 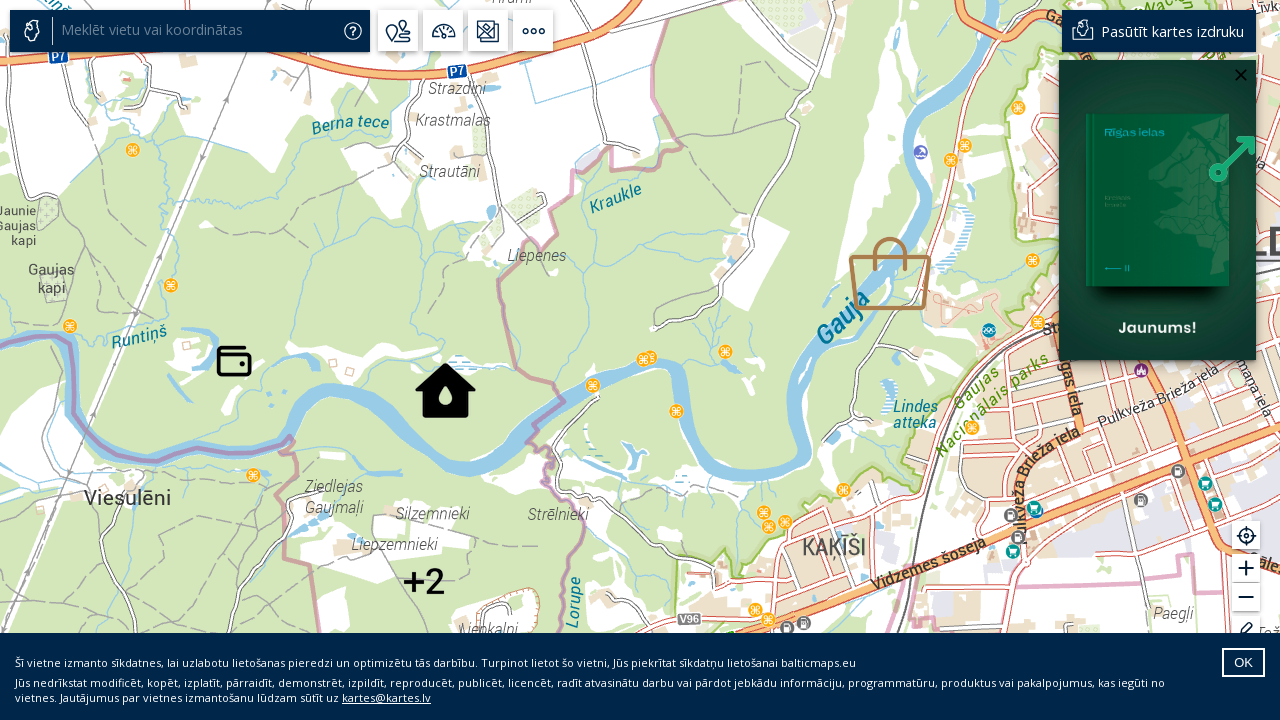 I want to click on increase exposure by 2 stops in photo editing, so click(x=424, y=582).